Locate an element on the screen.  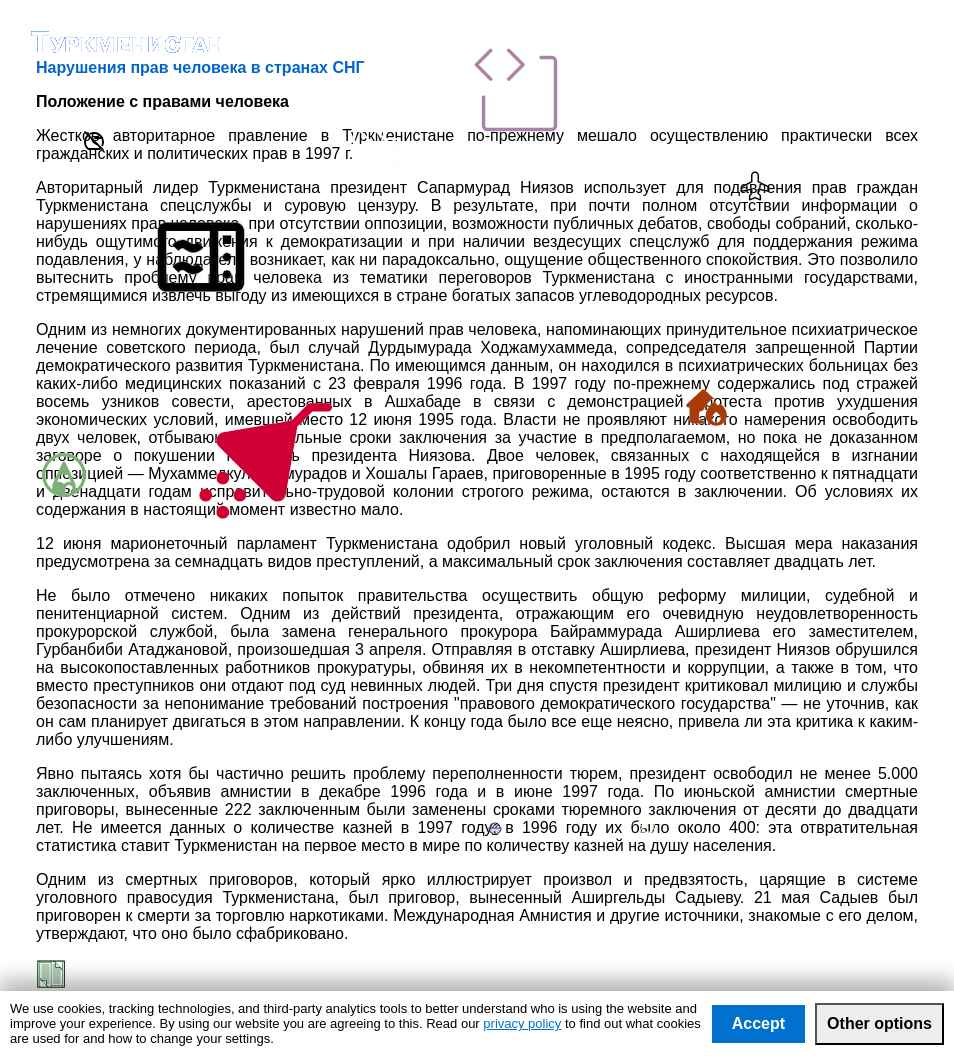
disable safety helmet requirement is located at coordinates (94, 141).